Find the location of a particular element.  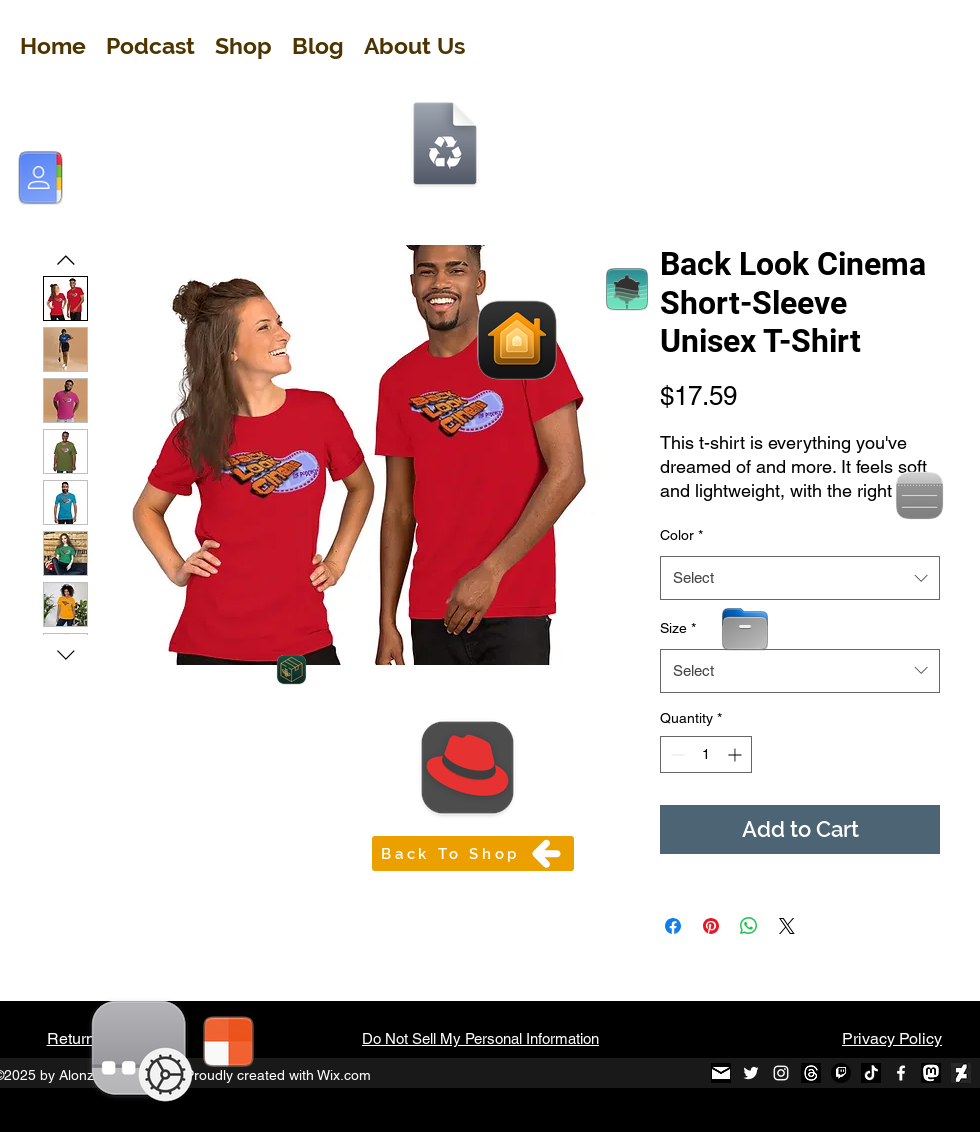

open bee package manager application is located at coordinates (291, 669).